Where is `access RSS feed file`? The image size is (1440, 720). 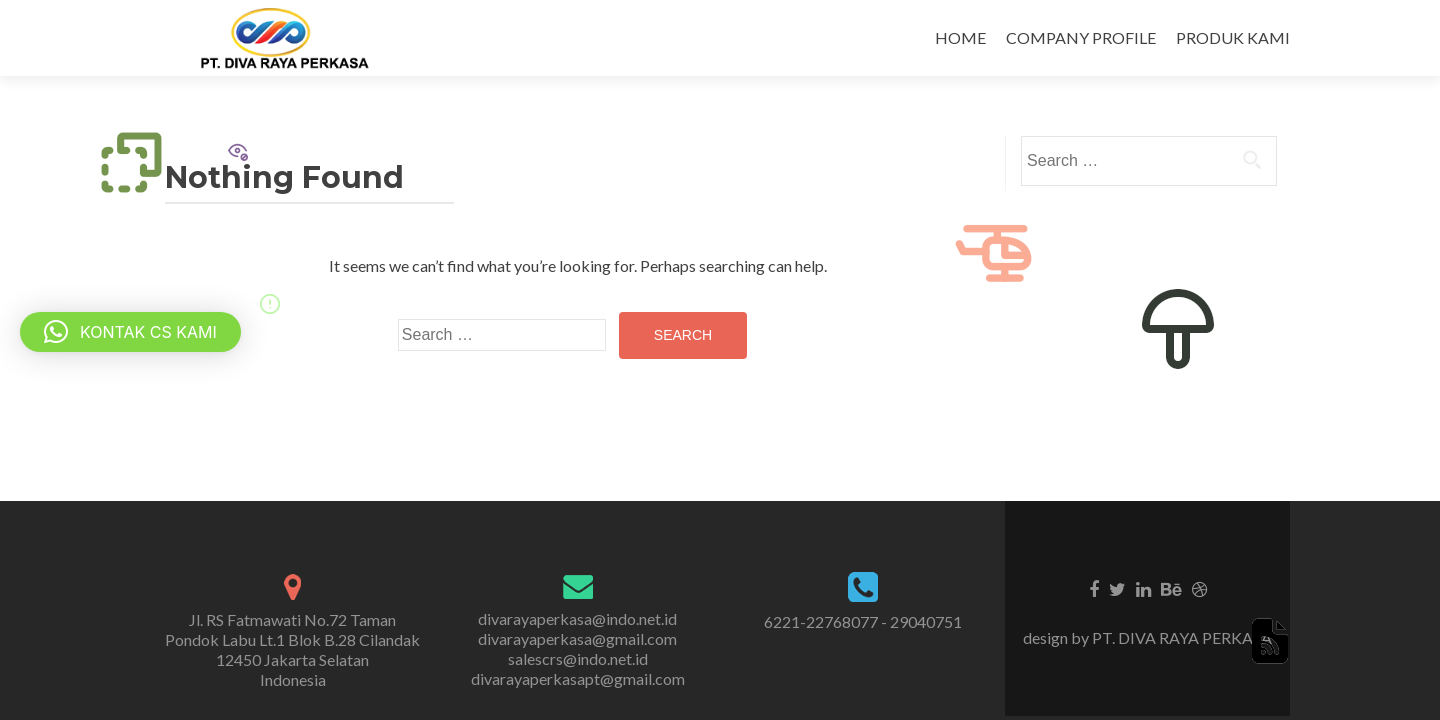 access RSS feed file is located at coordinates (1270, 641).